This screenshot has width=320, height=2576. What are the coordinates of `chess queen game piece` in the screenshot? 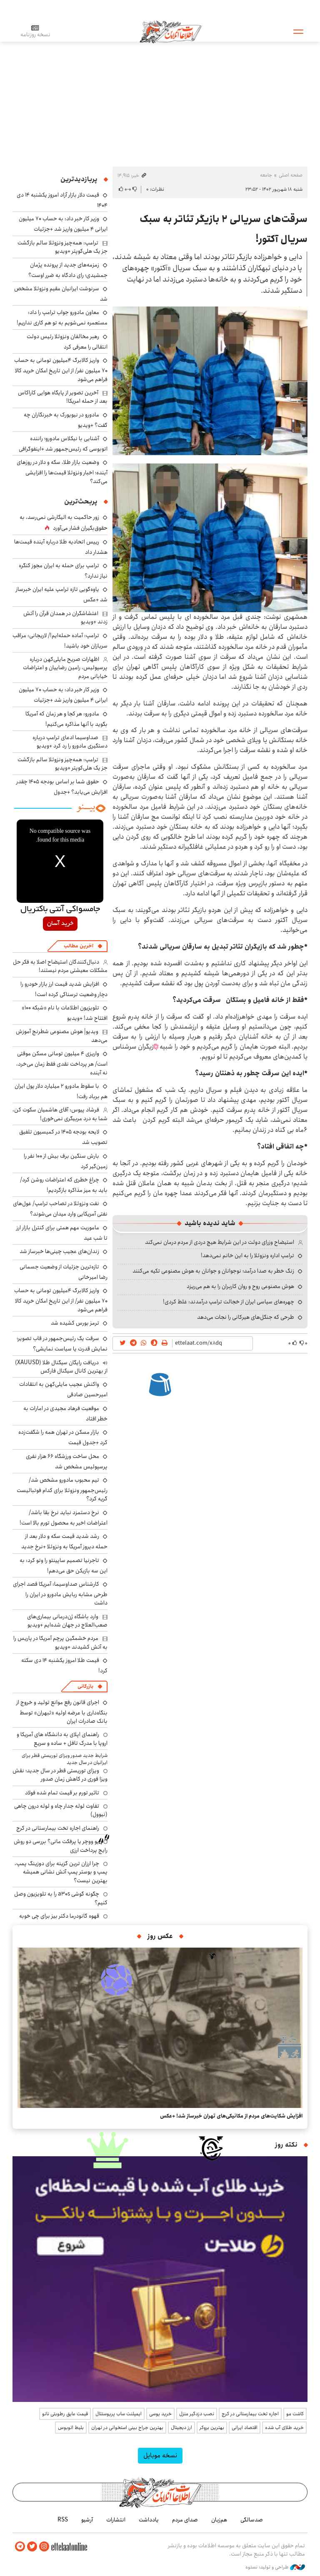 It's located at (108, 2147).